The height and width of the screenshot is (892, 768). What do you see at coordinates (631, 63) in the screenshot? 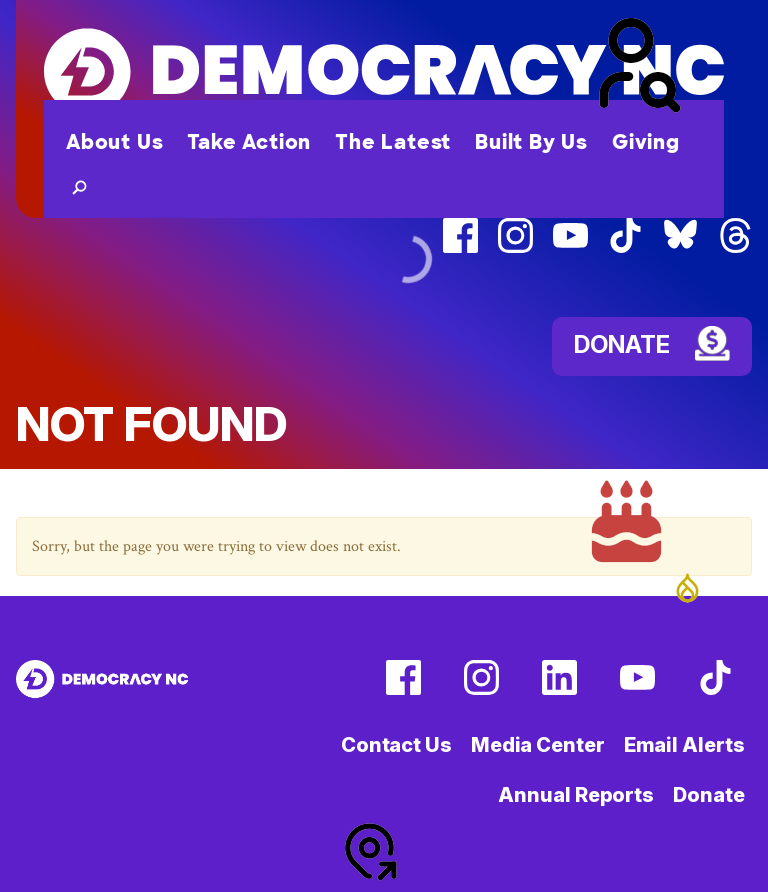
I see `search for a user or contact` at bounding box center [631, 63].